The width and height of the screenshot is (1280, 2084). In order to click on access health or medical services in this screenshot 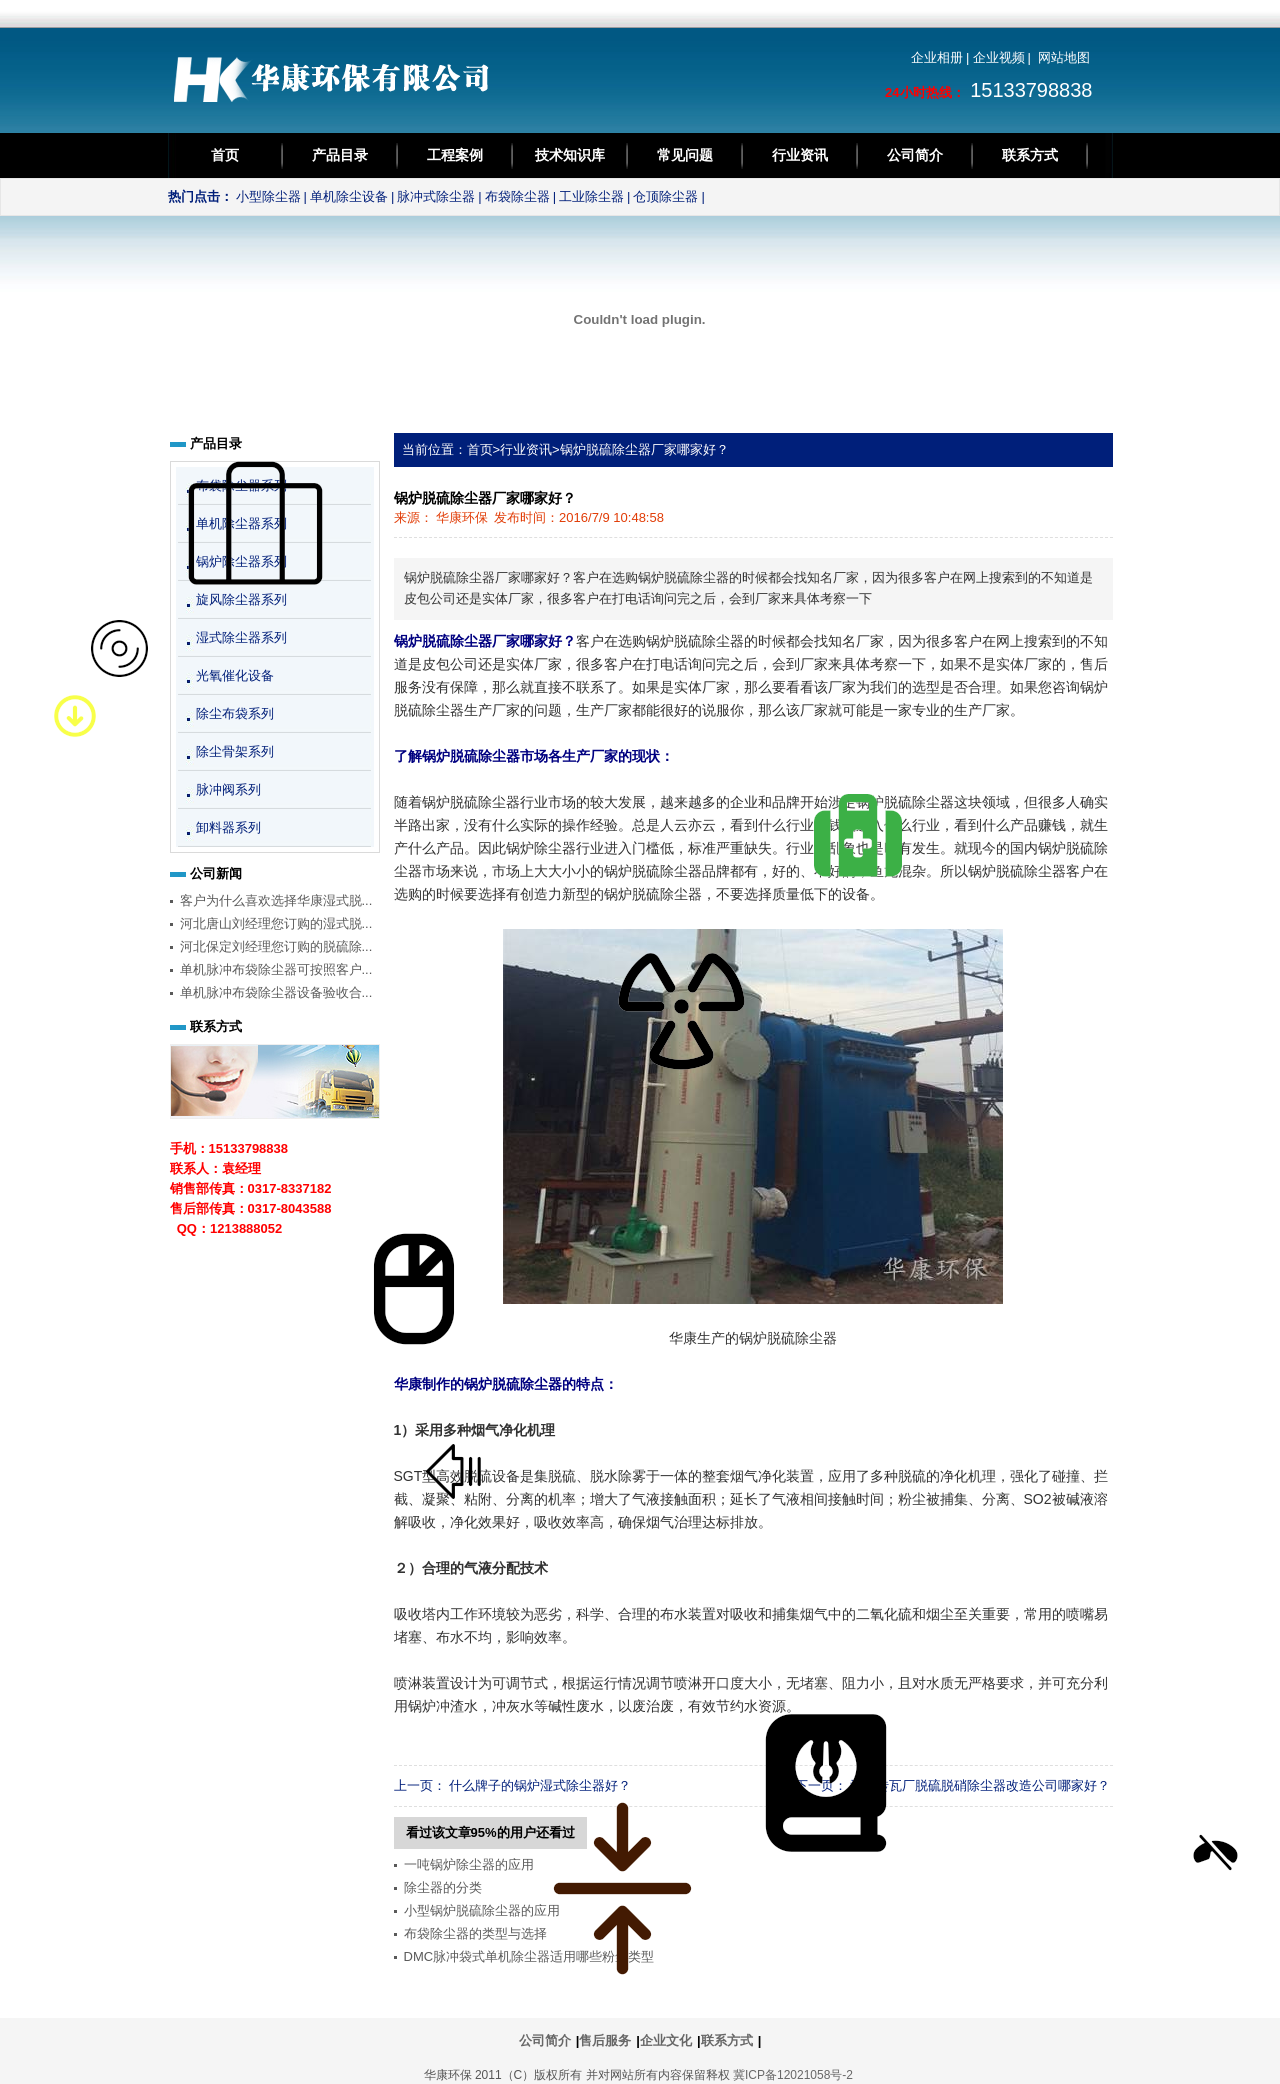, I will do `click(858, 838)`.